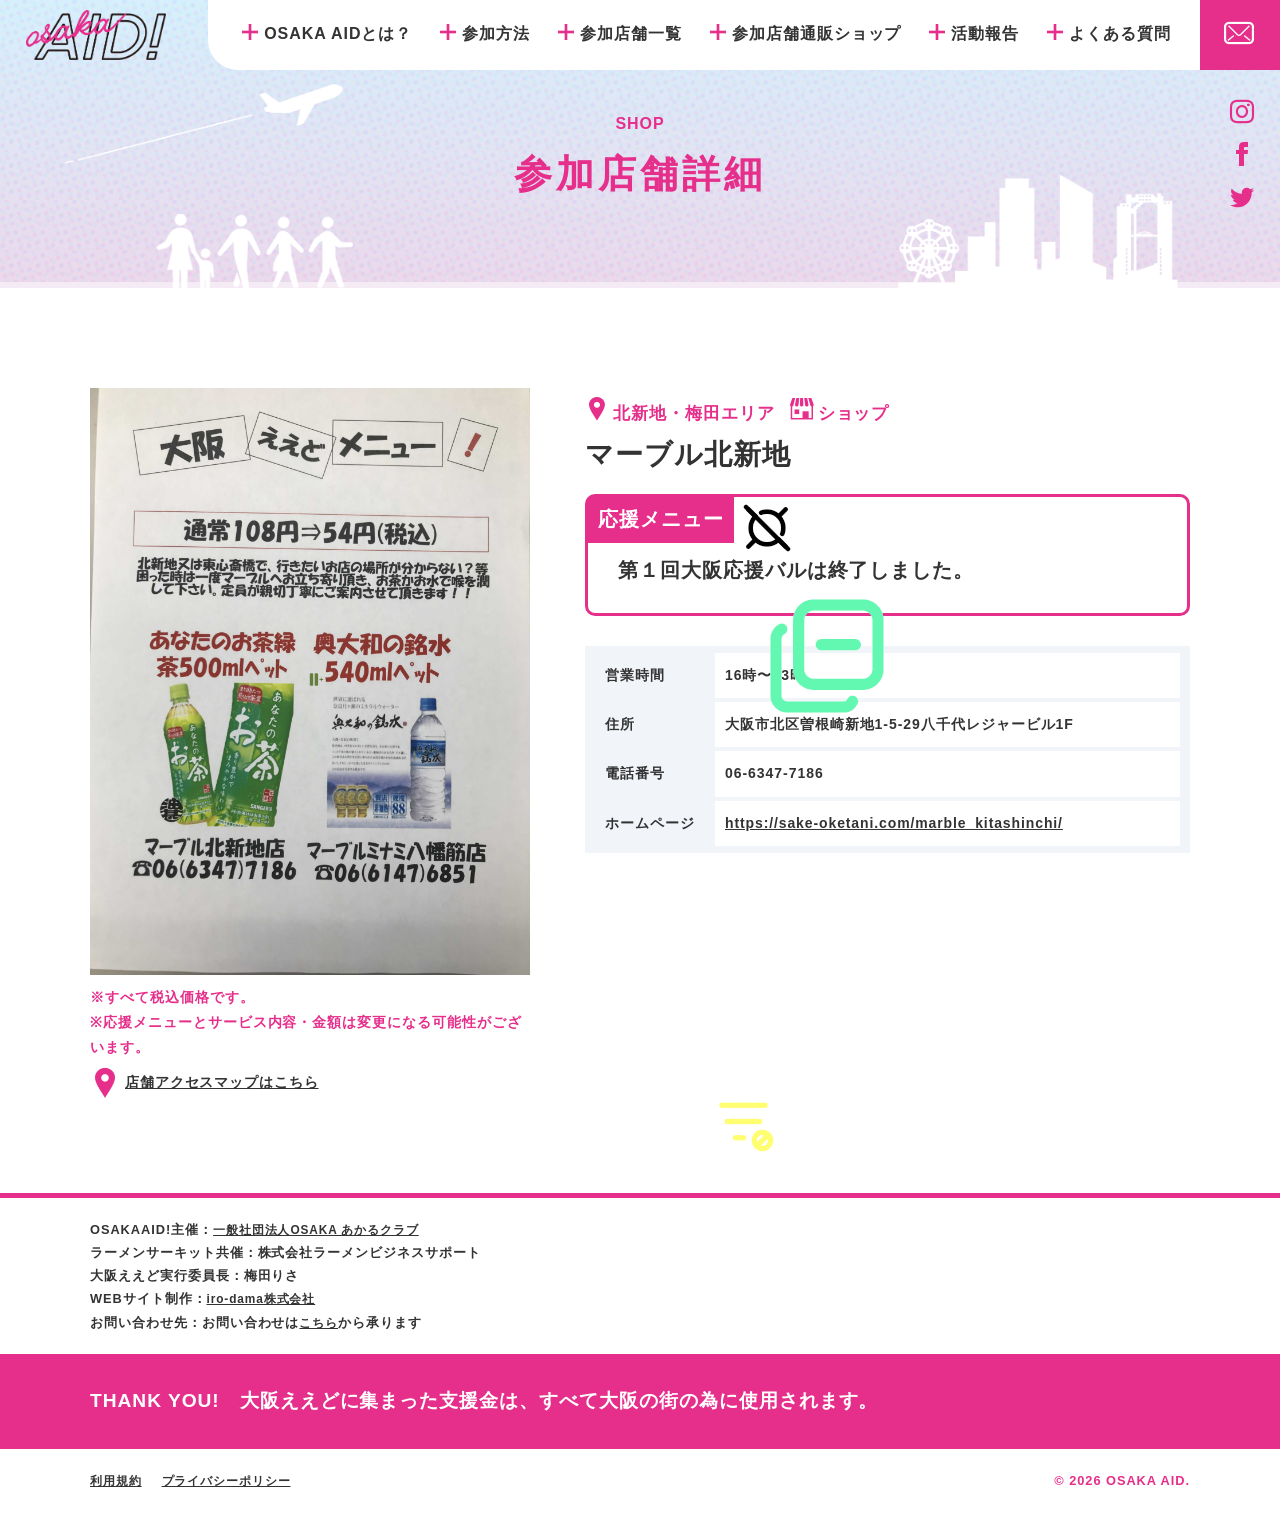 This screenshot has width=1280, height=1513. Describe the element at coordinates (767, 528) in the screenshot. I see `disable currency or payment features` at that location.